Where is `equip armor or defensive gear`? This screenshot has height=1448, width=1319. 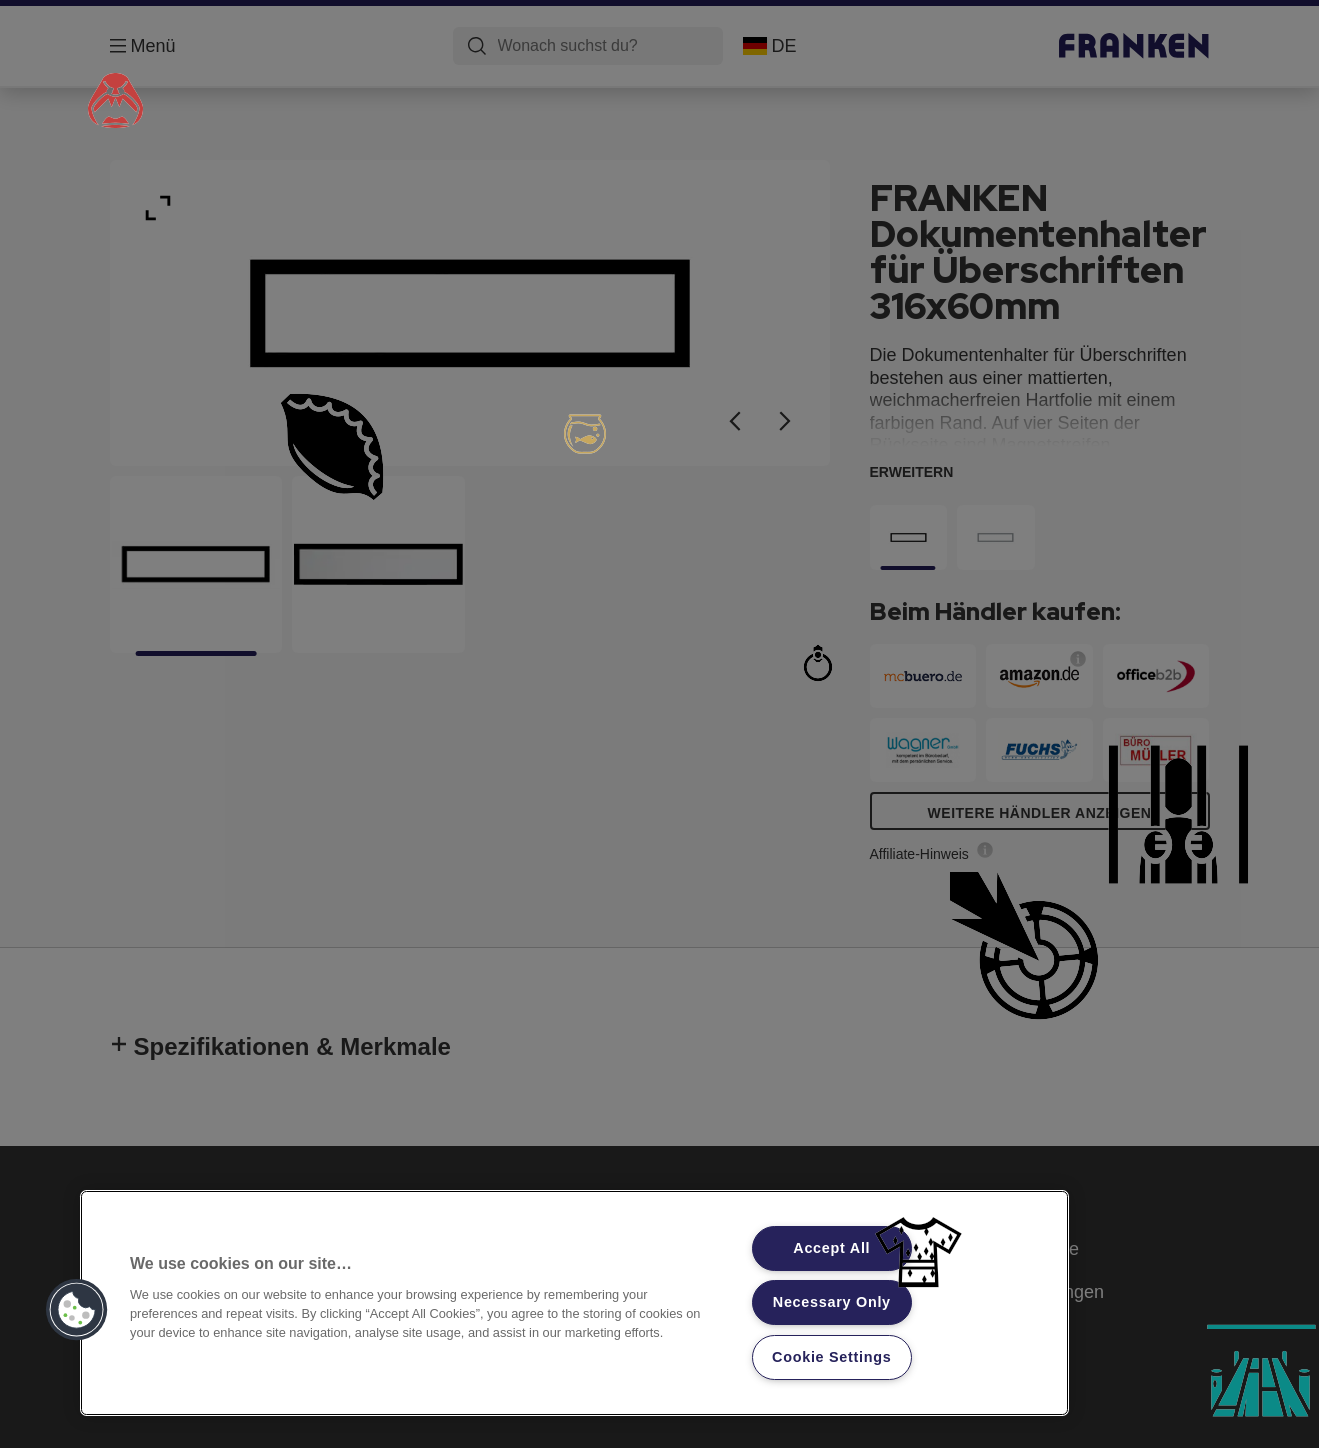 equip armor or defensive gear is located at coordinates (918, 1252).